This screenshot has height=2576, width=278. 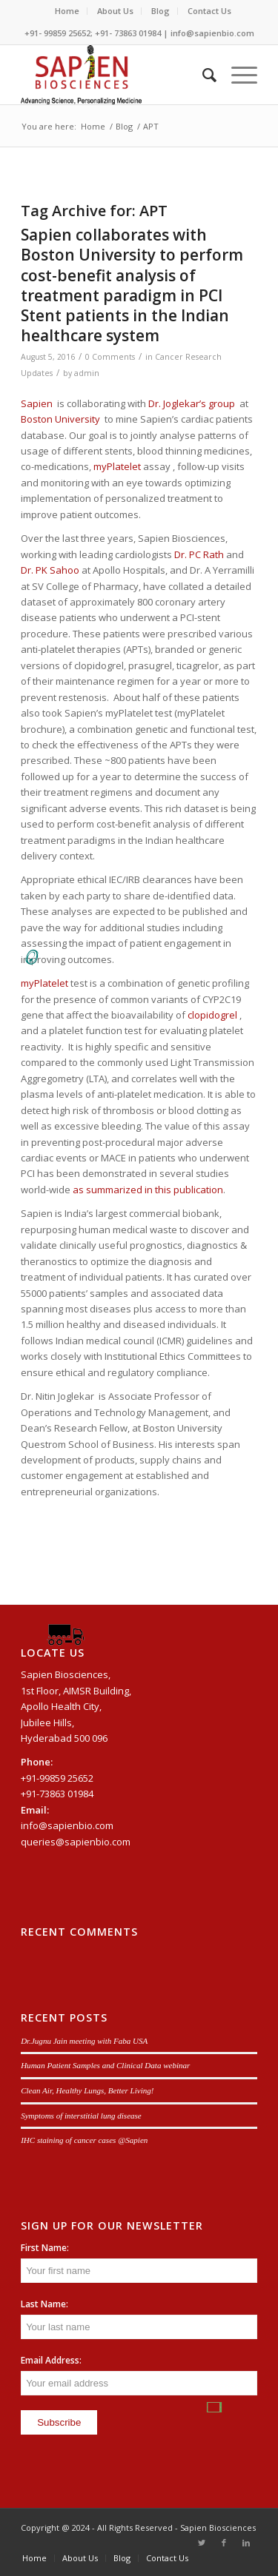 I want to click on switch to tablet view or layout, so click(x=214, y=2407).